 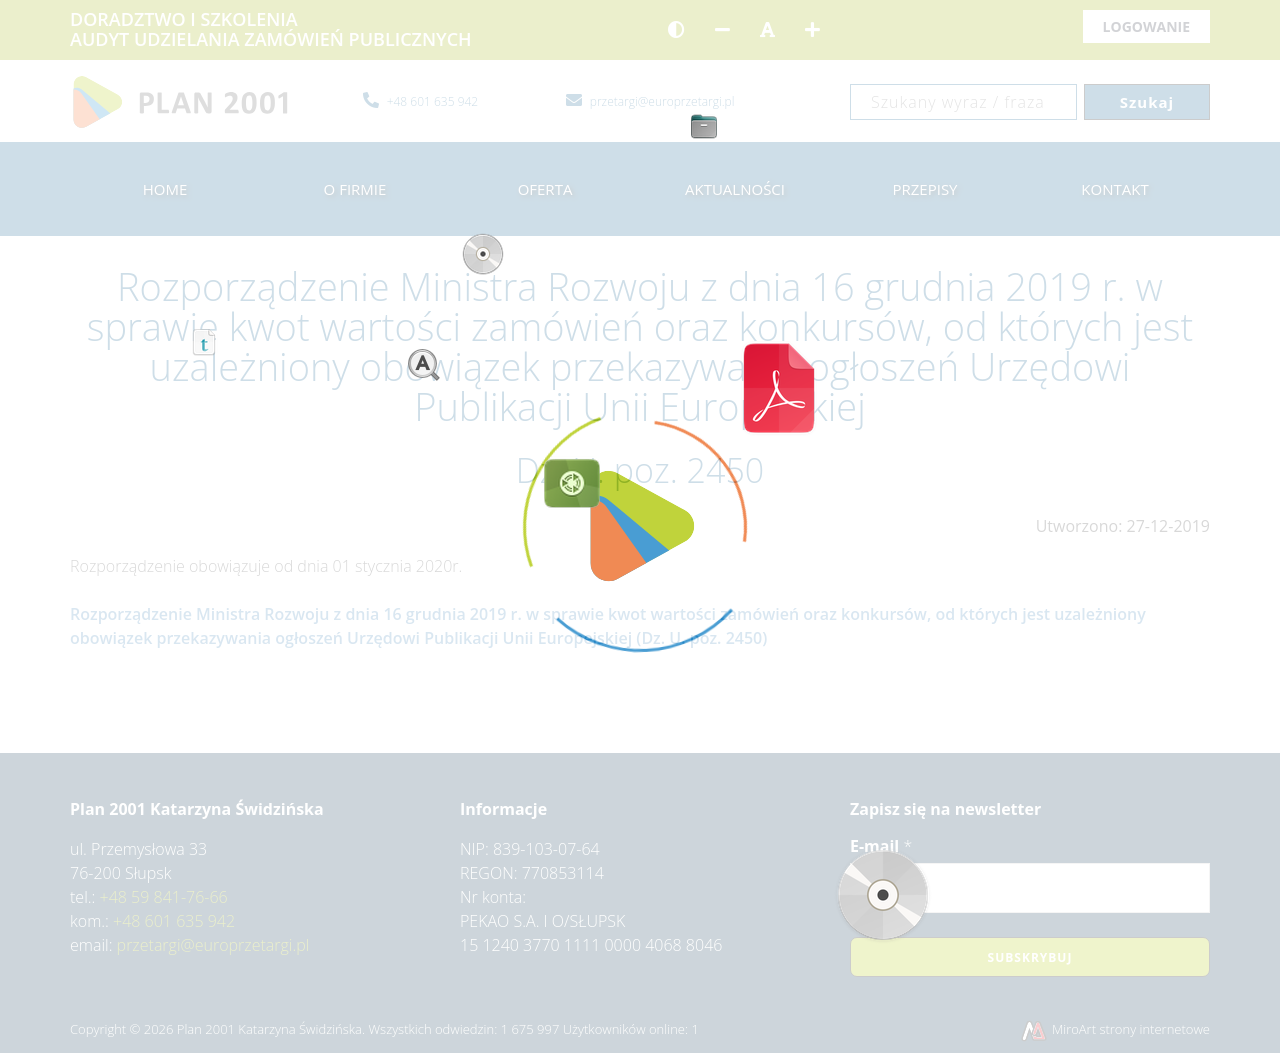 What do you see at coordinates (704, 126) in the screenshot?
I see `open the nautilus file manager` at bounding box center [704, 126].